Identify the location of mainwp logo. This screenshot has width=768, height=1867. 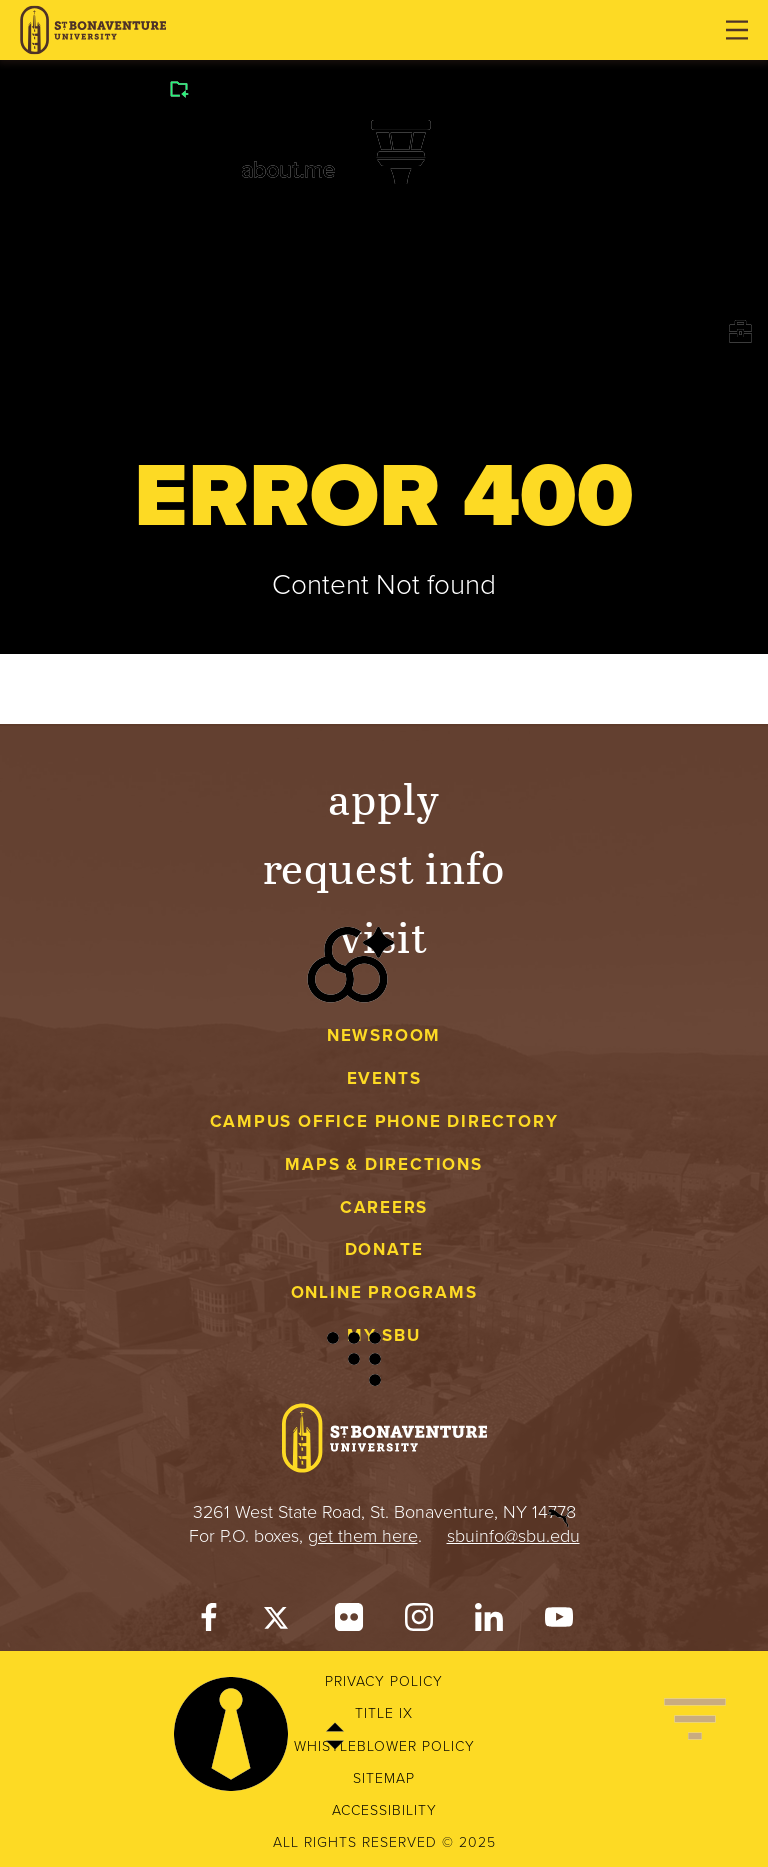
(231, 1734).